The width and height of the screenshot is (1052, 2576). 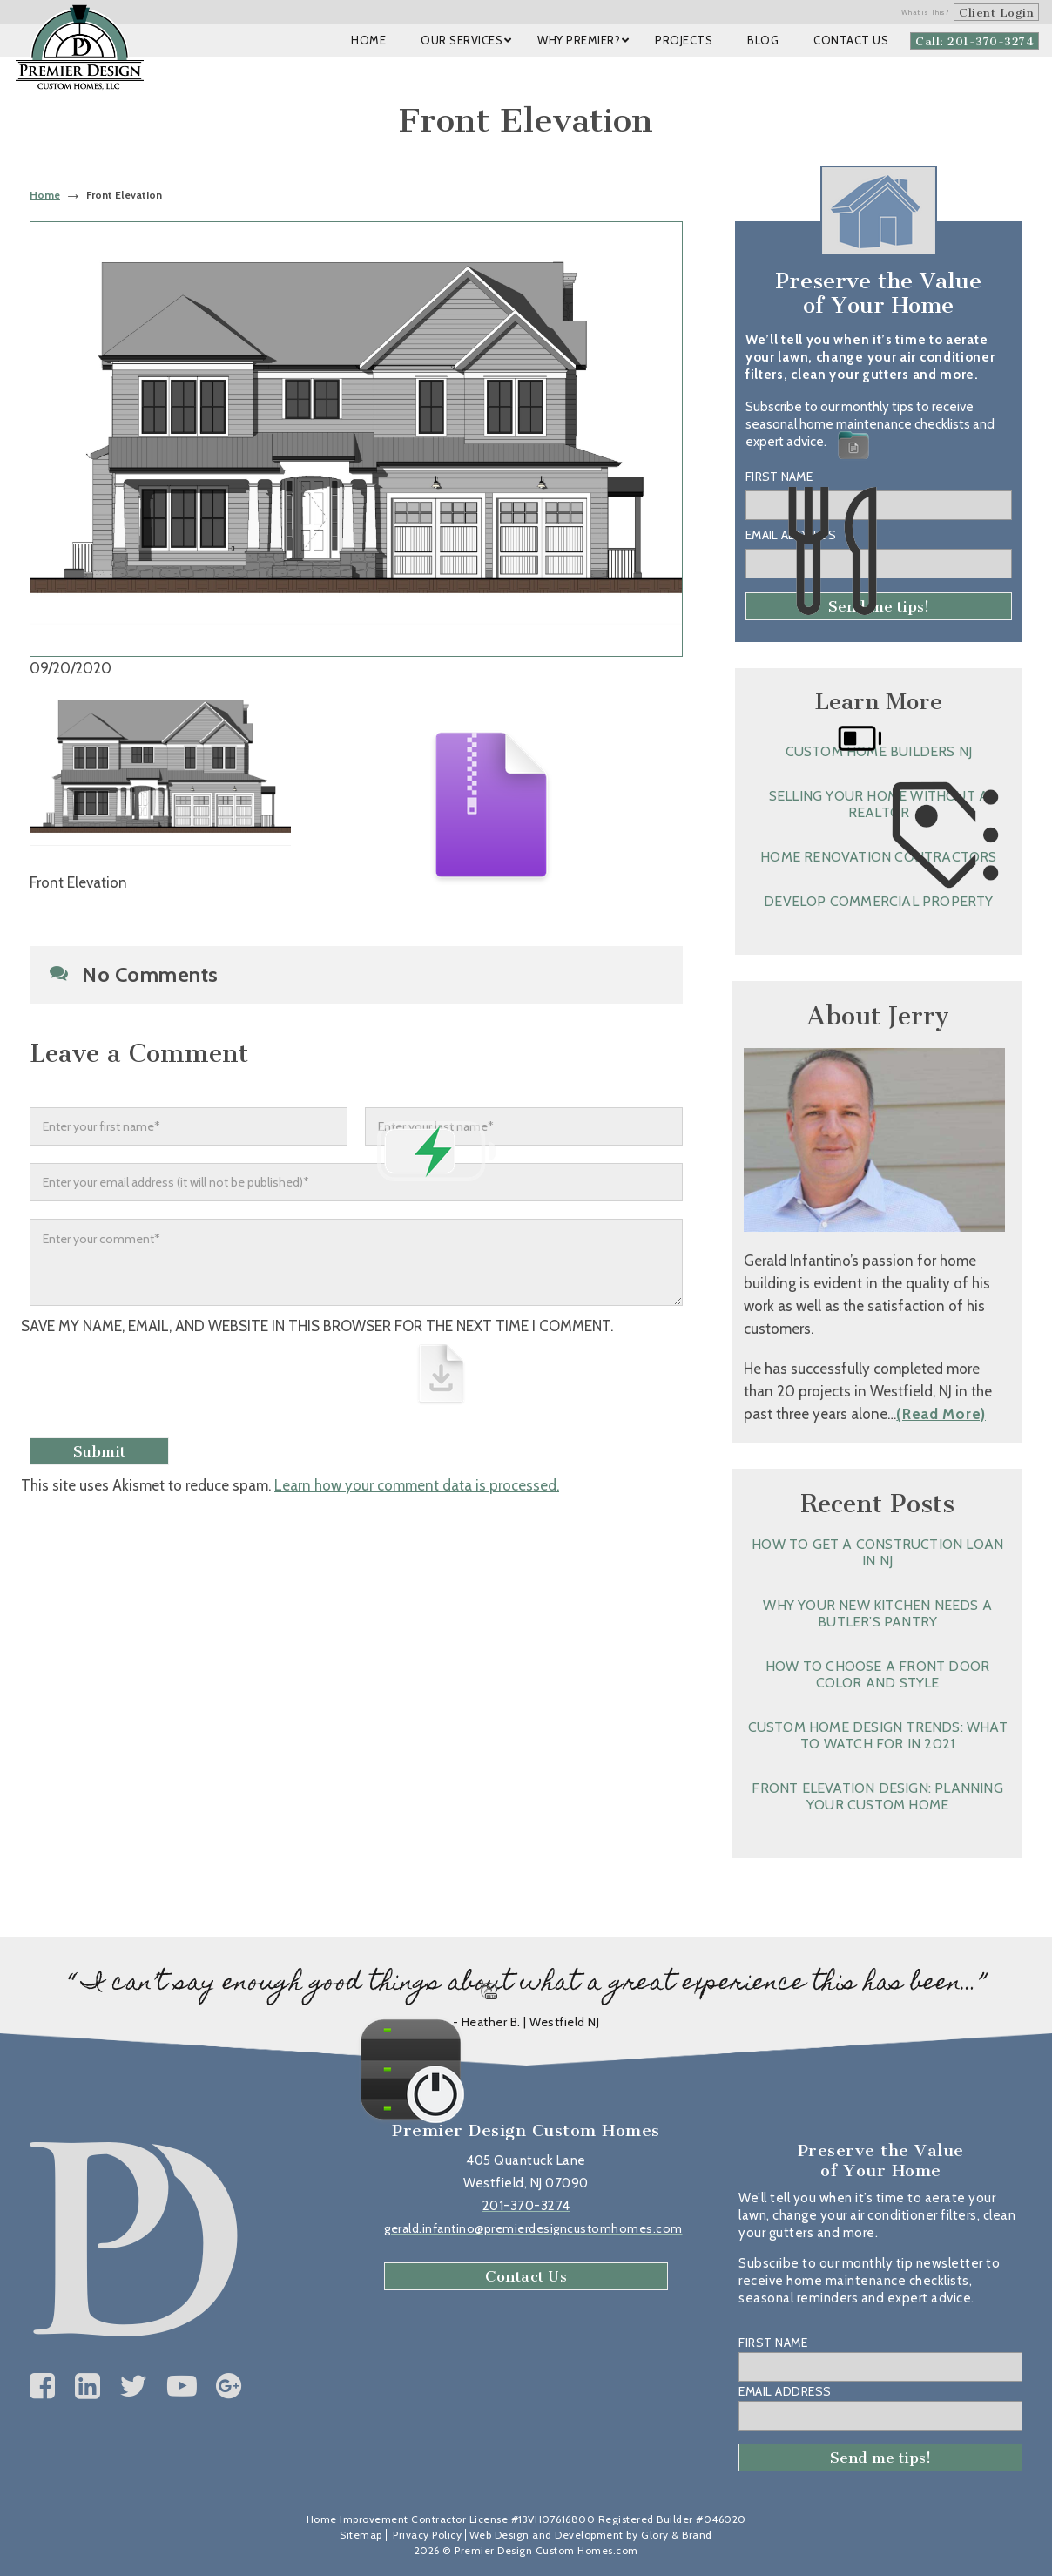 I want to click on a bzip-compressed tar archive file, so click(x=491, y=808).